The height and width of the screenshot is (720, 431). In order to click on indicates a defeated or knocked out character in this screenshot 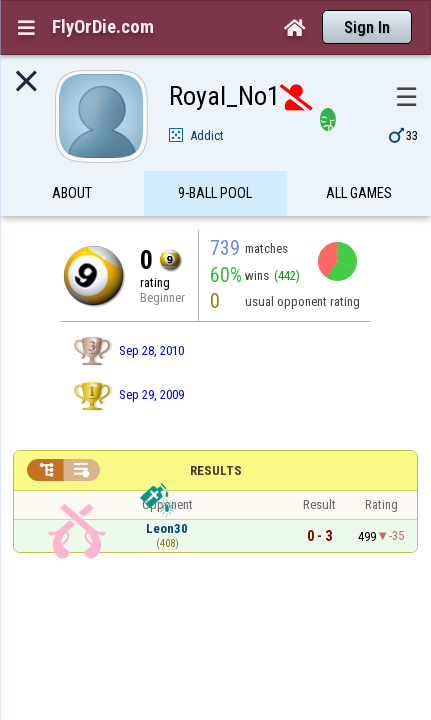, I will do `click(327, 119)`.